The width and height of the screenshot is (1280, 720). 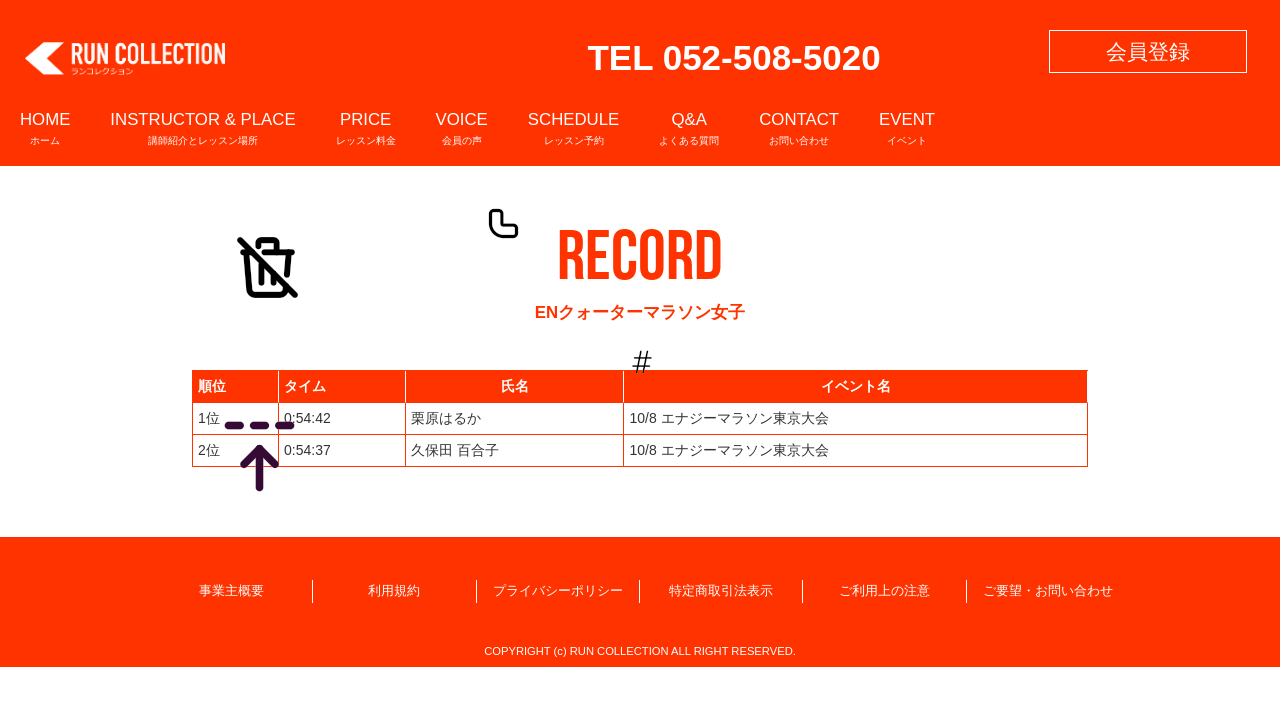 I want to click on upload to a draft or pending state, so click(x=259, y=456).